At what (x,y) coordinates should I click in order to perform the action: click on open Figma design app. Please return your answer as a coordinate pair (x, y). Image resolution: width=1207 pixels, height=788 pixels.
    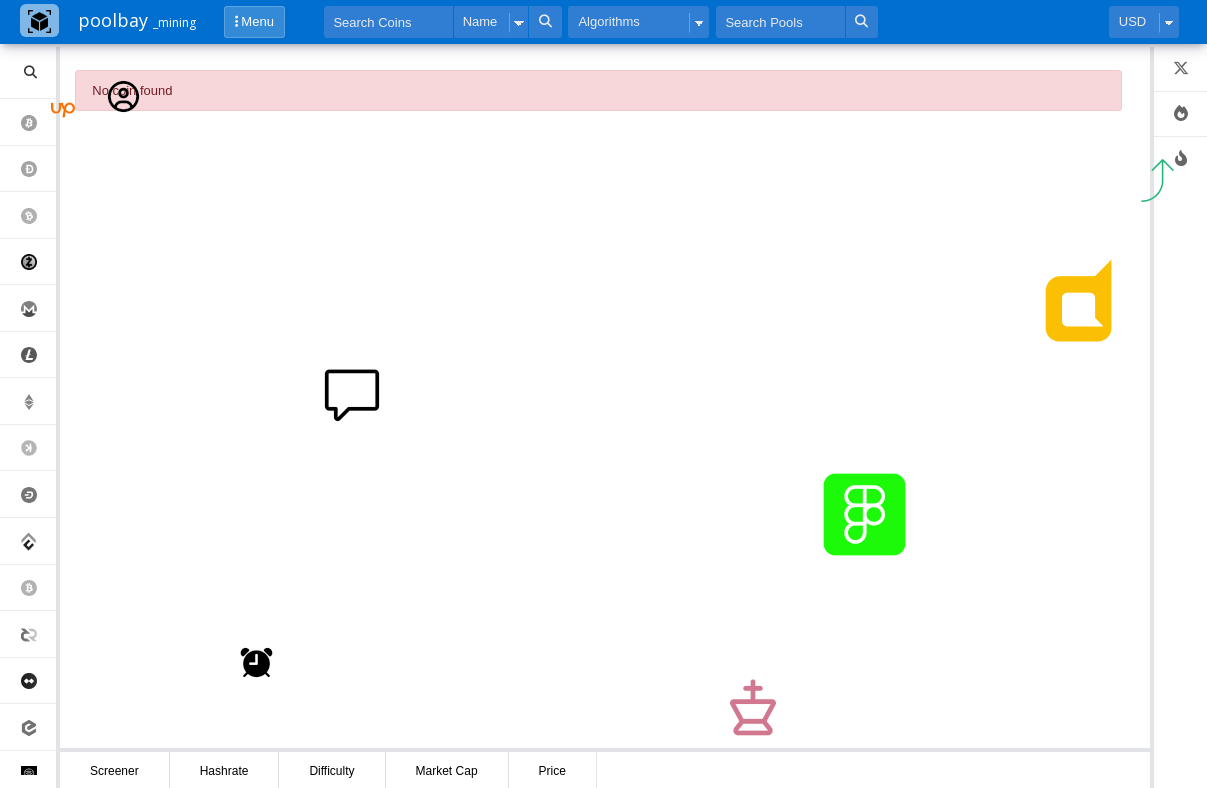
    Looking at the image, I should click on (864, 514).